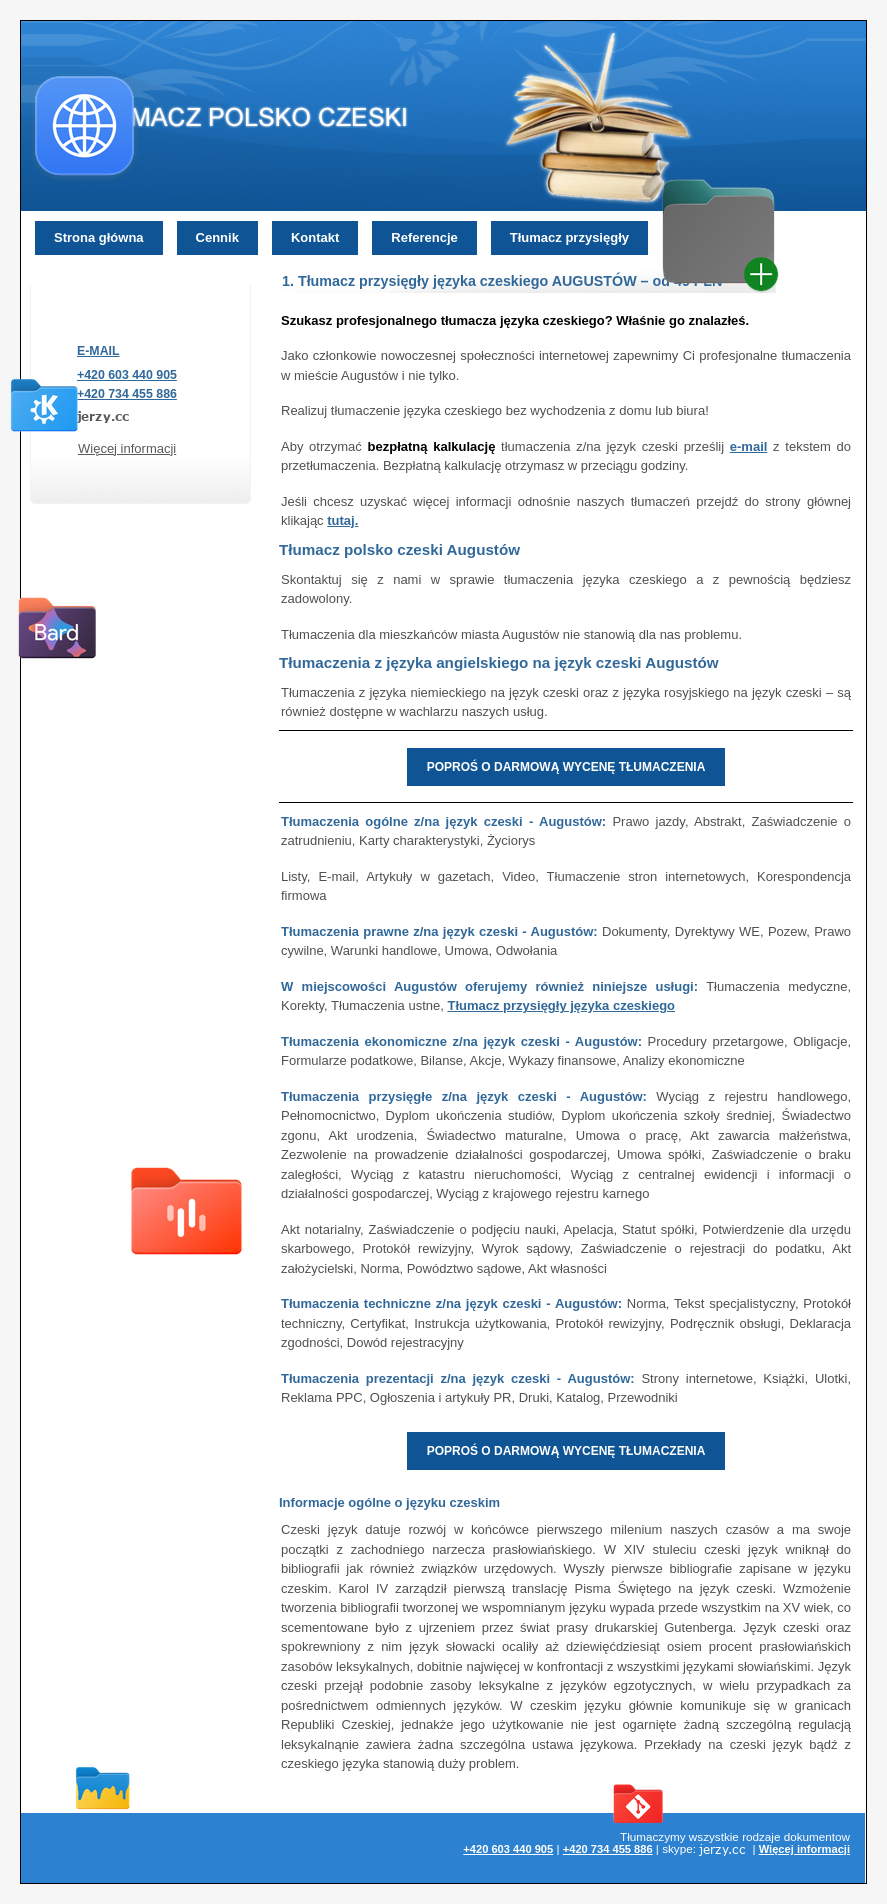 The width and height of the screenshot is (887, 1904). What do you see at coordinates (186, 1214) in the screenshot?
I see `open Wondershare EdrawInfo project files` at bounding box center [186, 1214].